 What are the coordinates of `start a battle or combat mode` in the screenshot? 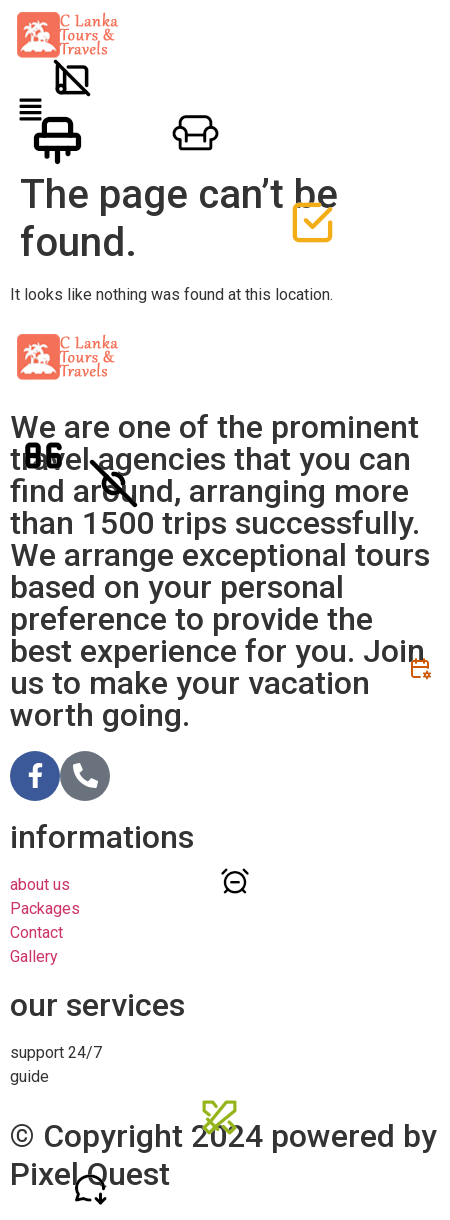 It's located at (219, 1117).